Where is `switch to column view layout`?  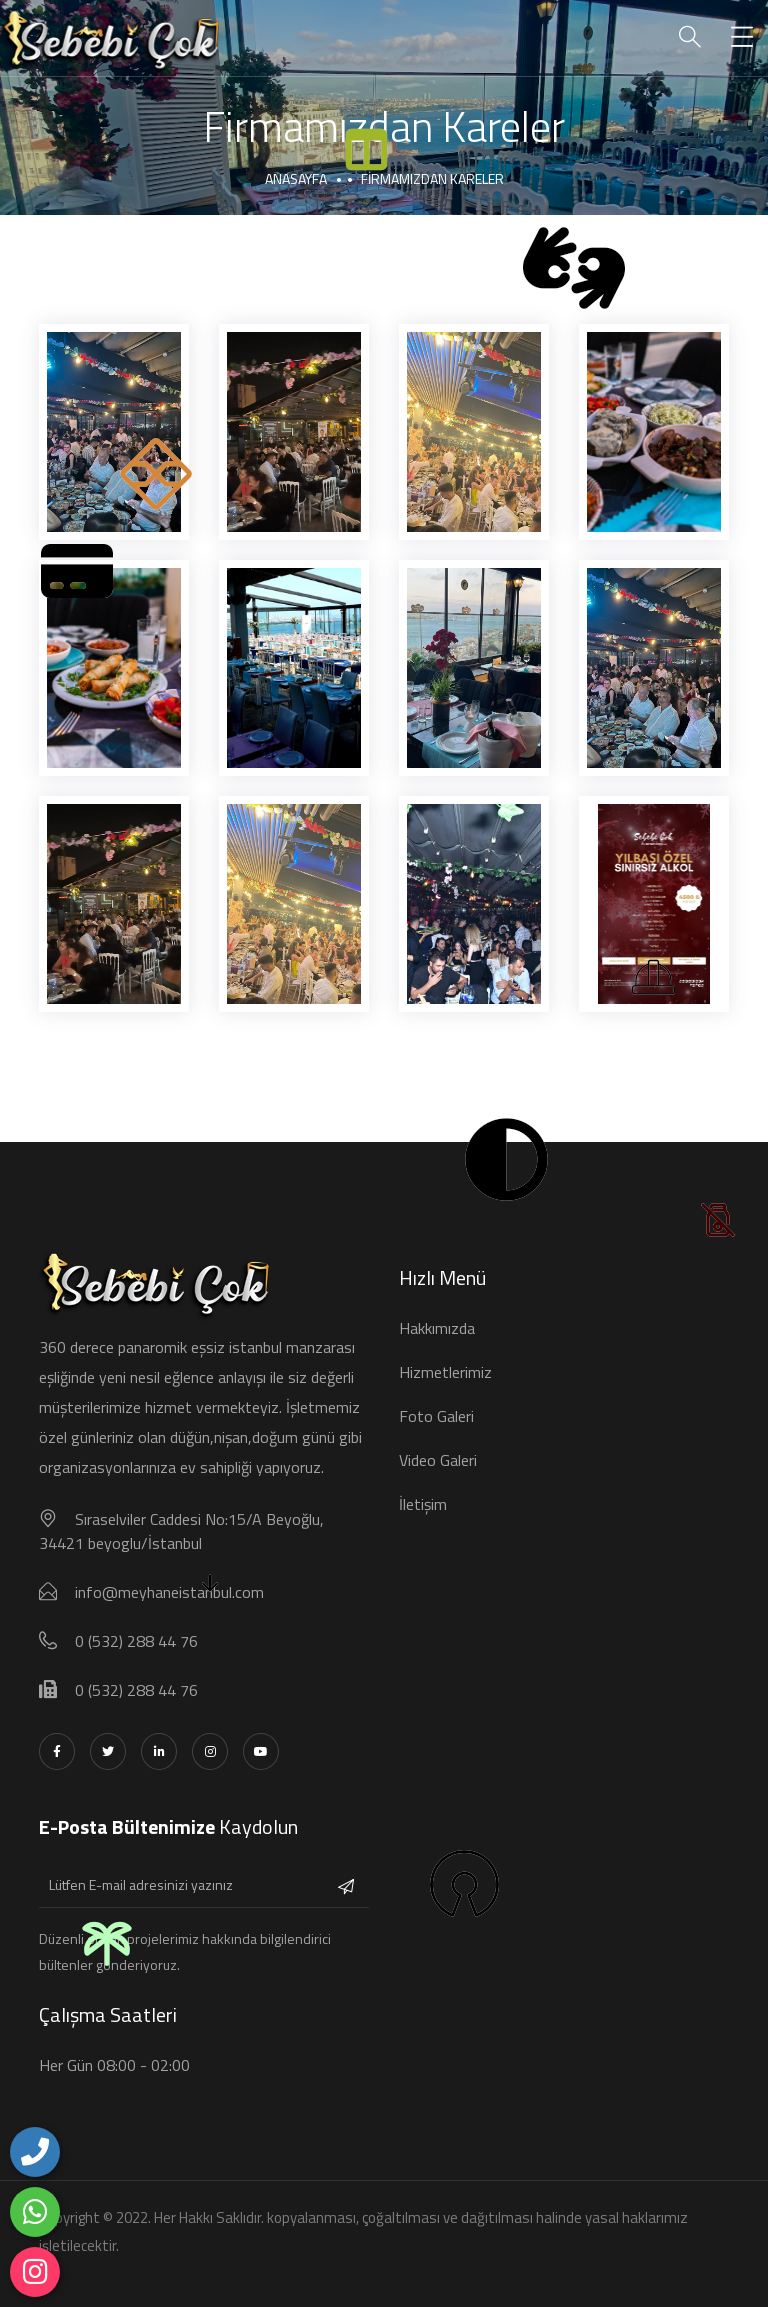 switch to column view layout is located at coordinates (366, 149).